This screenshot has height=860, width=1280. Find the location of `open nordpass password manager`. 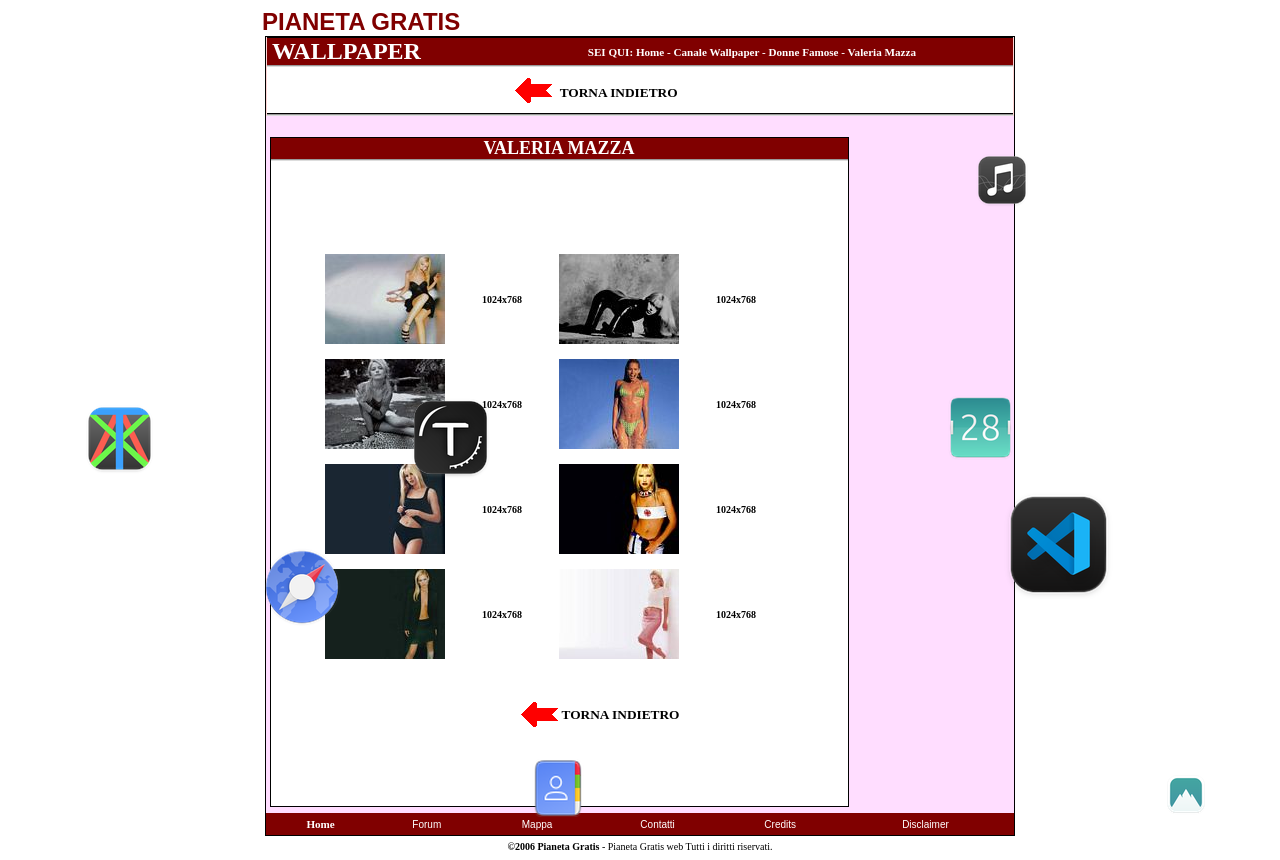

open nordpass password manager is located at coordinates (1186, 794).